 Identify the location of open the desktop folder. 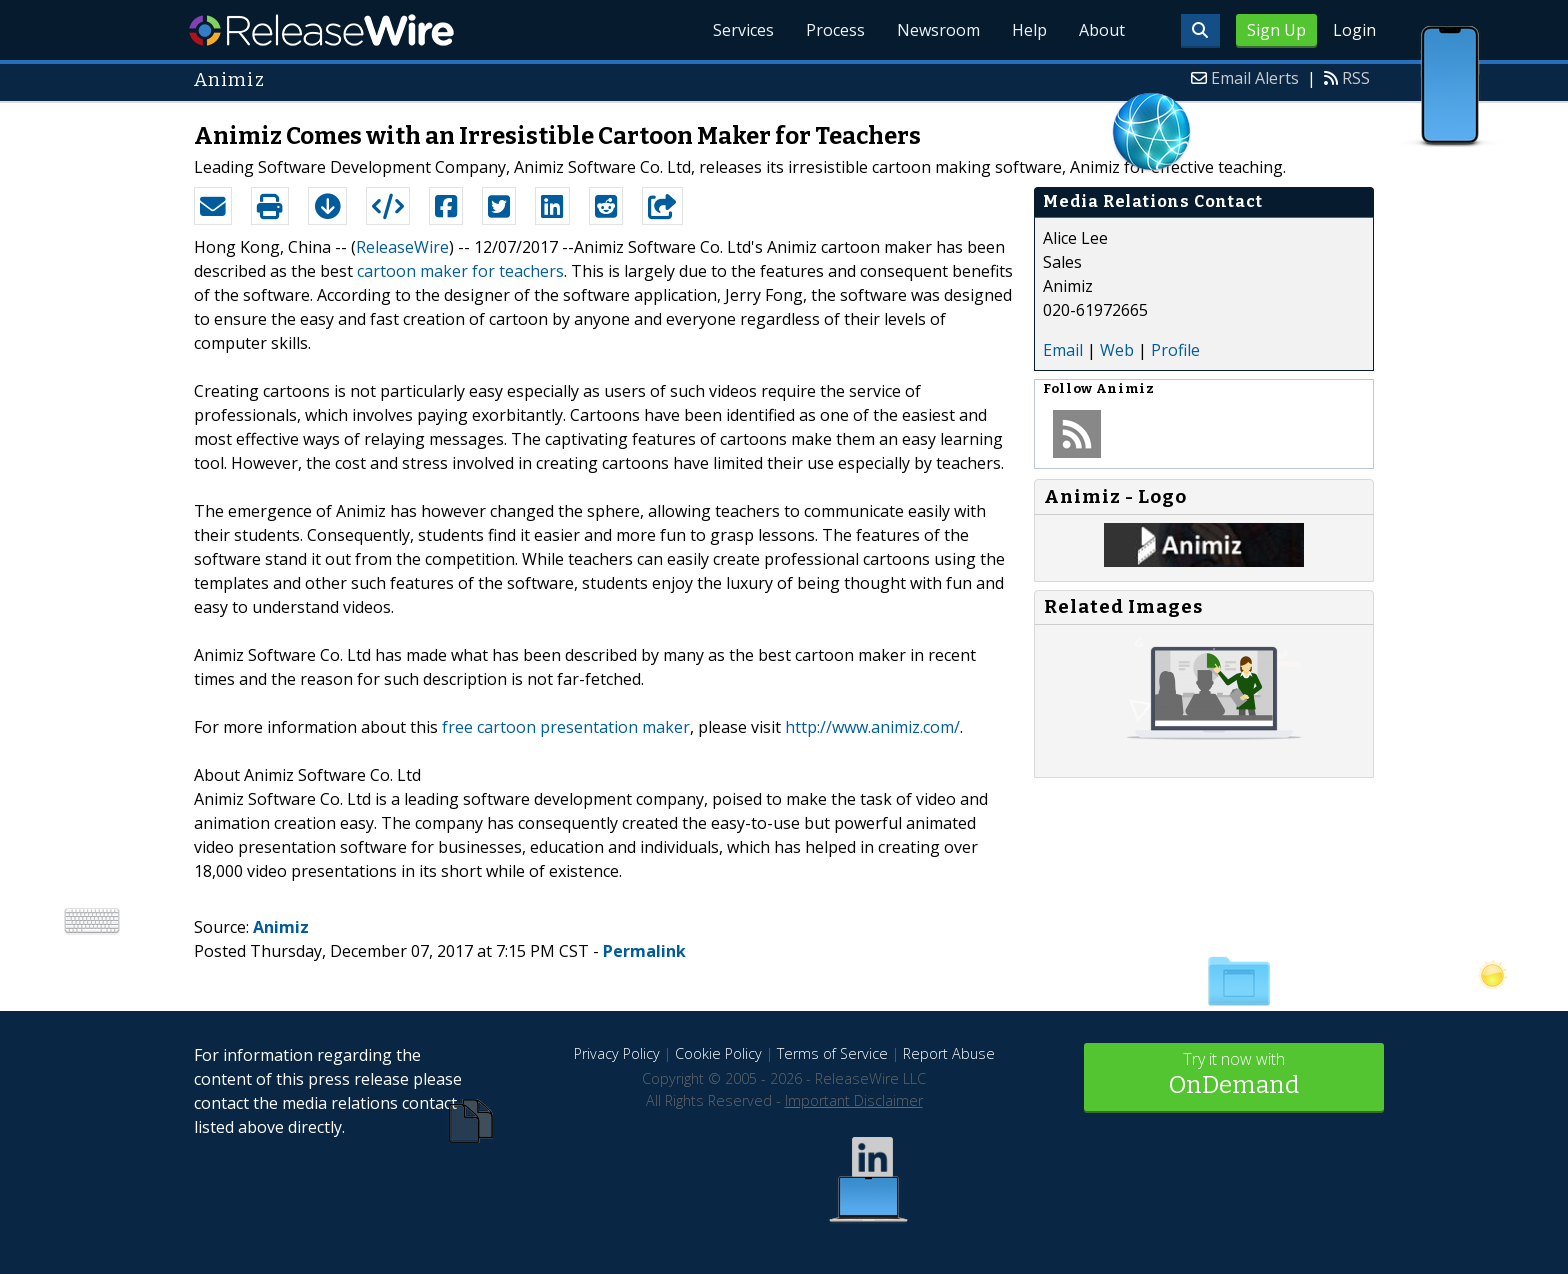
(1239, 981).